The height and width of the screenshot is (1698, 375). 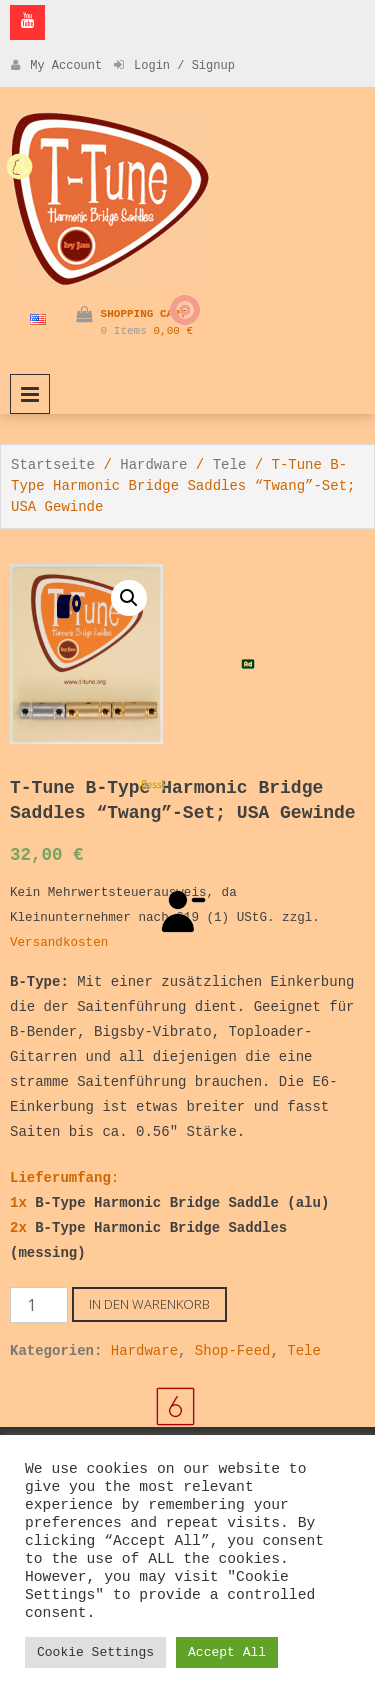 What do you see at coordinates (248, 664) in the screenshot?
I see `indicates sponsored or advertisement content` at bounding box center [248, 664].